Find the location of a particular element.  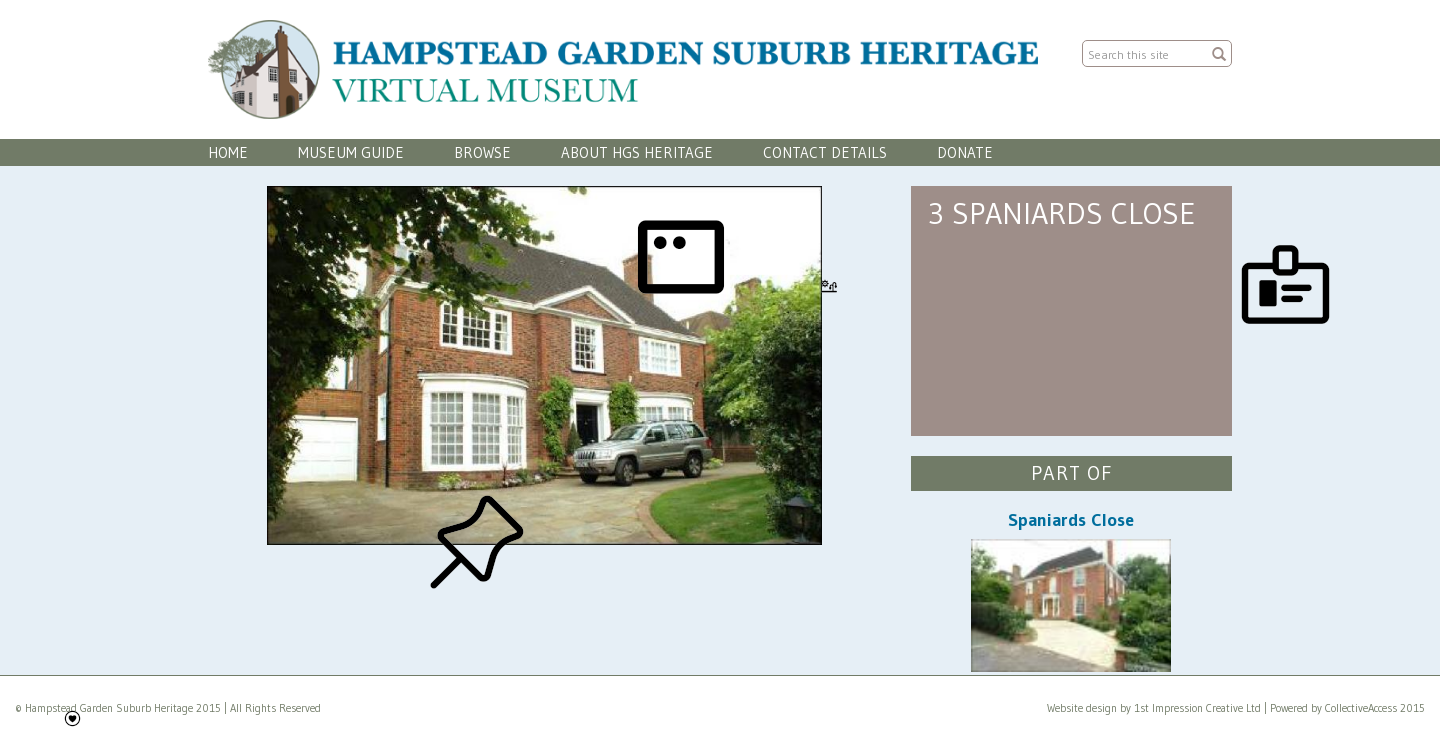

add to favorites is located at coordinates (72, 718).